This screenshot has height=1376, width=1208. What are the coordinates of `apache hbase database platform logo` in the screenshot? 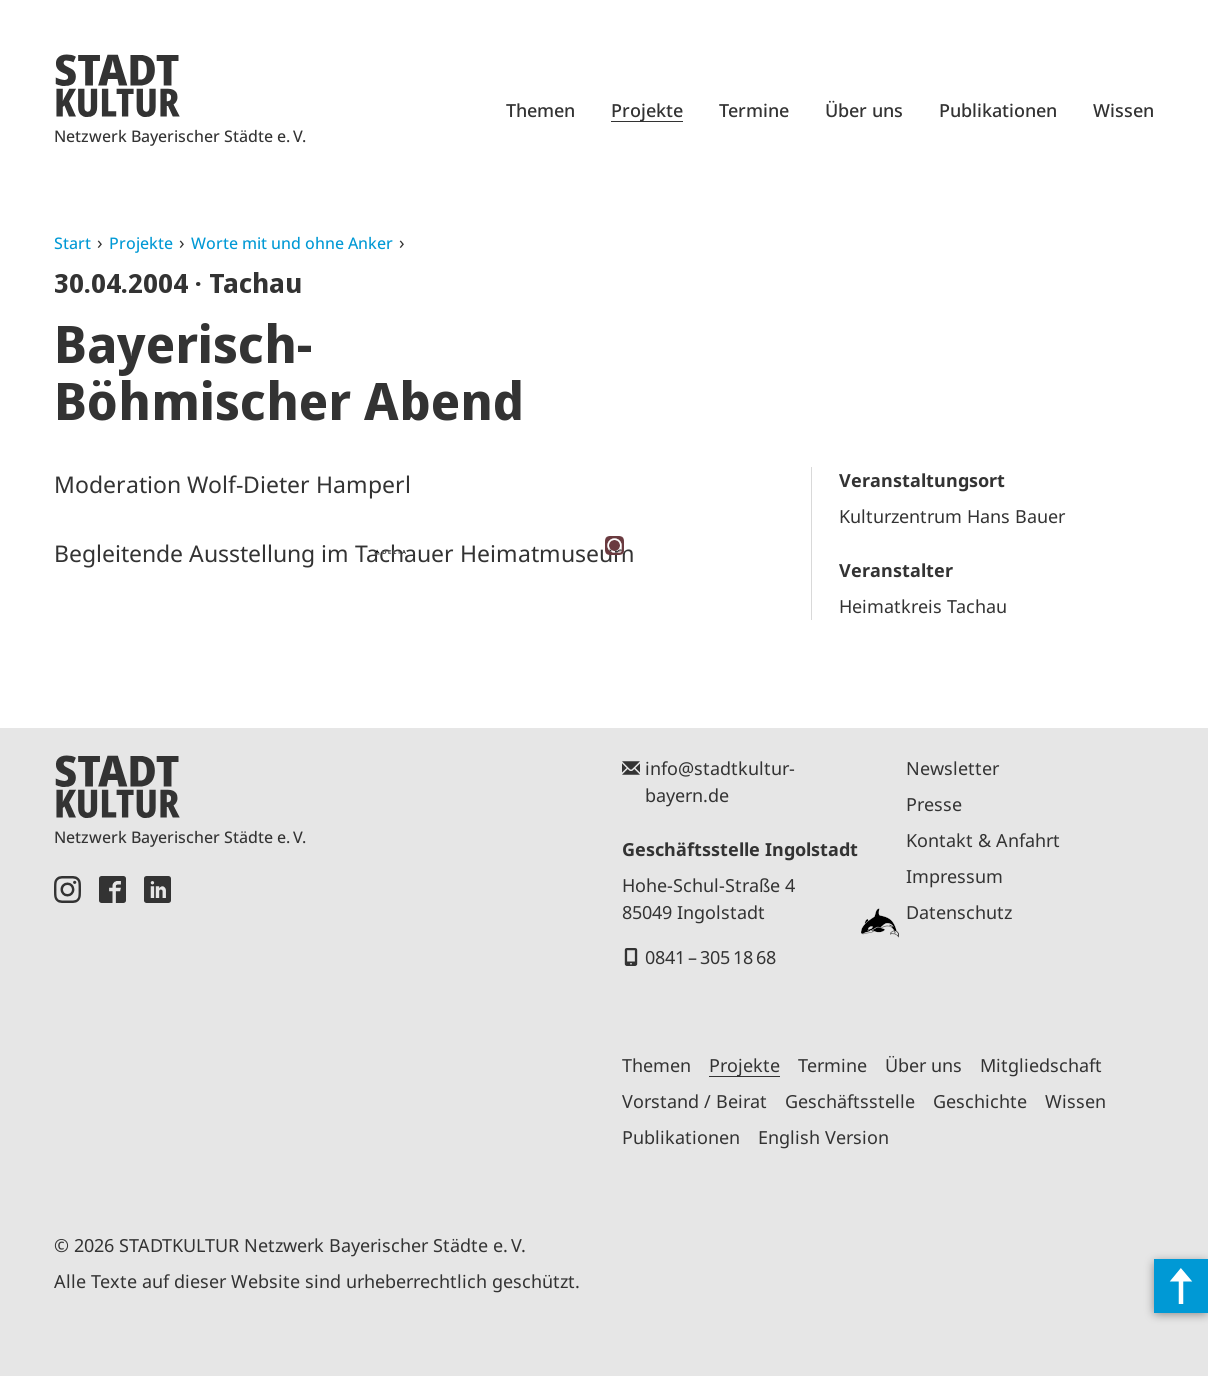 It's located at (880, 923).